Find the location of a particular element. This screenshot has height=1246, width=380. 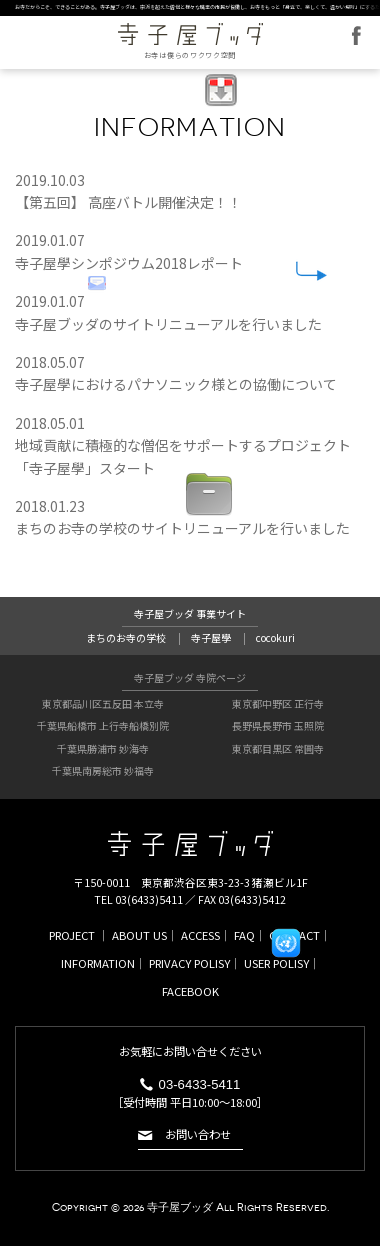

open Transmission BitTorrent client is located at coordinates (221, 90).